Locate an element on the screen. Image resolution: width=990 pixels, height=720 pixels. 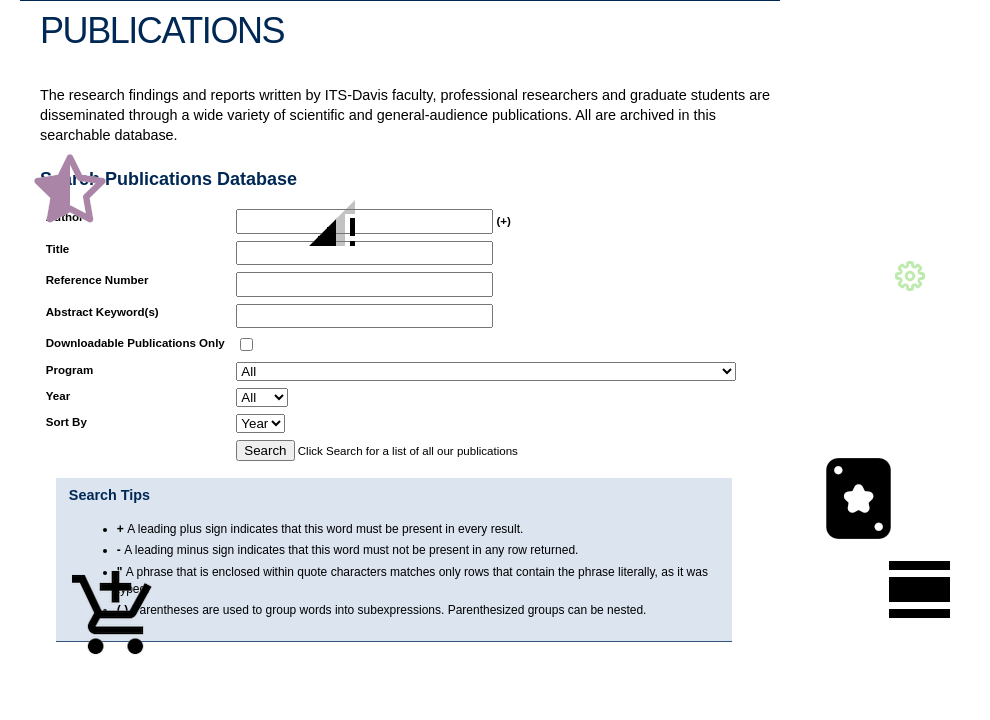
access app settings is located at coordinates (910, 276).